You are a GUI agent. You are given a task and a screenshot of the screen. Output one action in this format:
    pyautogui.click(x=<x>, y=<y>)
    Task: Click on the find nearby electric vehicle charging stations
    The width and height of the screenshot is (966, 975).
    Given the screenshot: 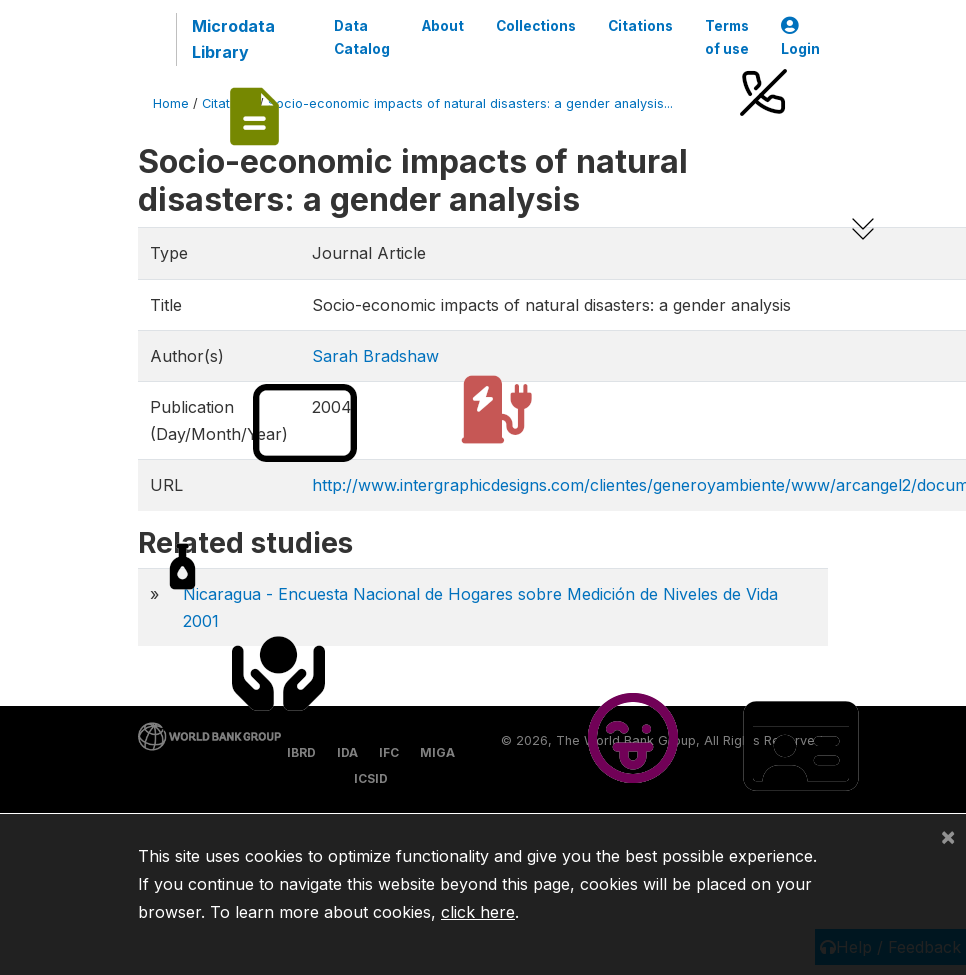 What is the action you would take?
    pyautogui.click(x=493, y=409)
    